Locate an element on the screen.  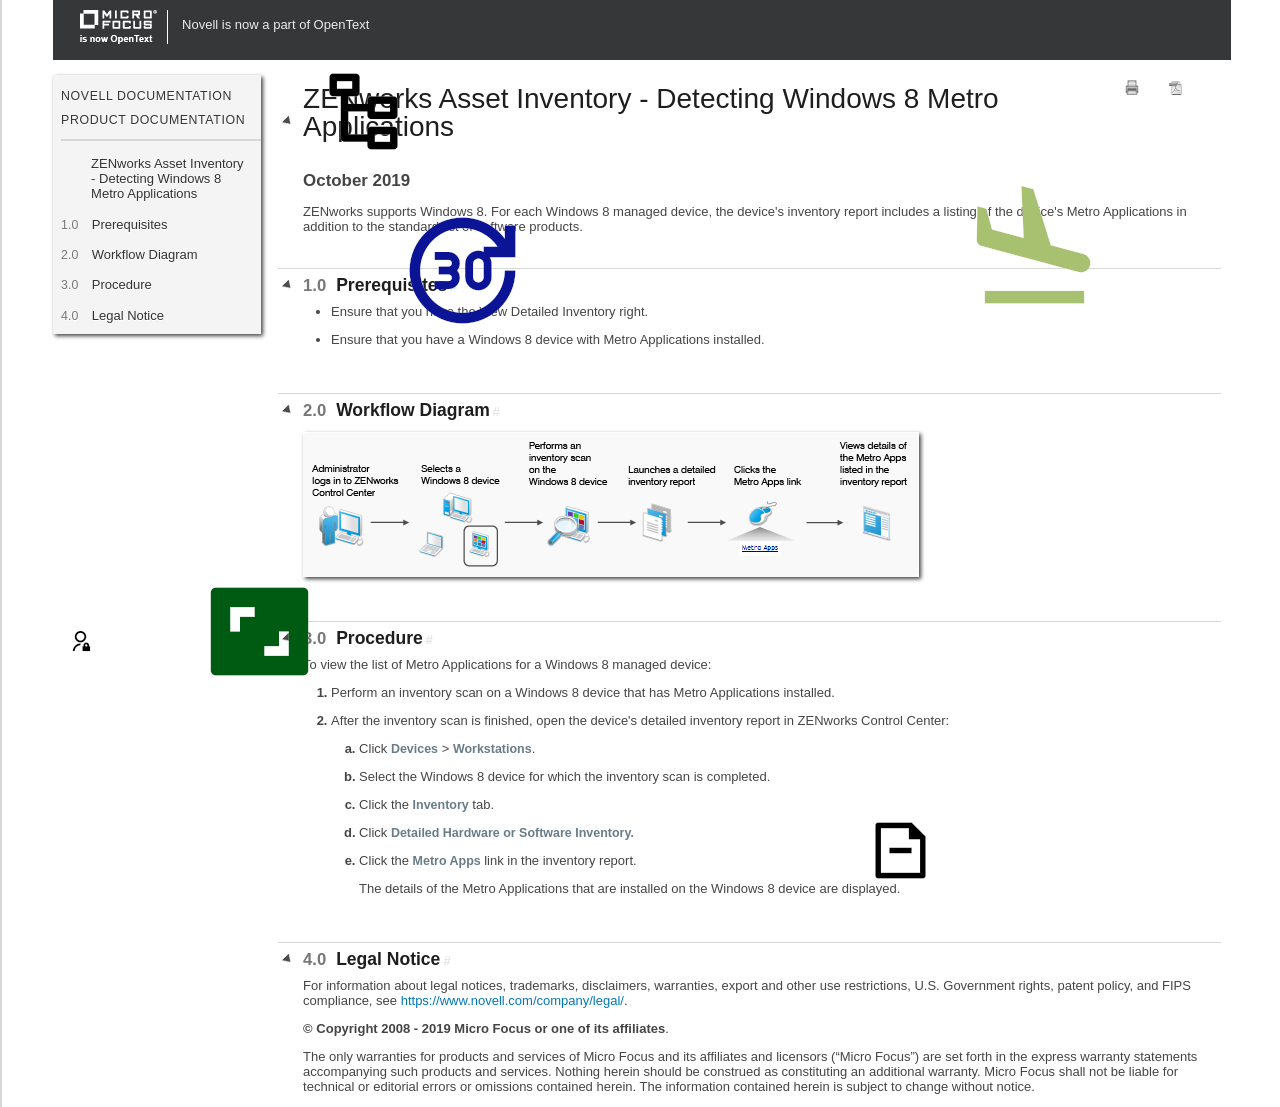
indicates arriving flight status is located at coordinates (1034, 247).